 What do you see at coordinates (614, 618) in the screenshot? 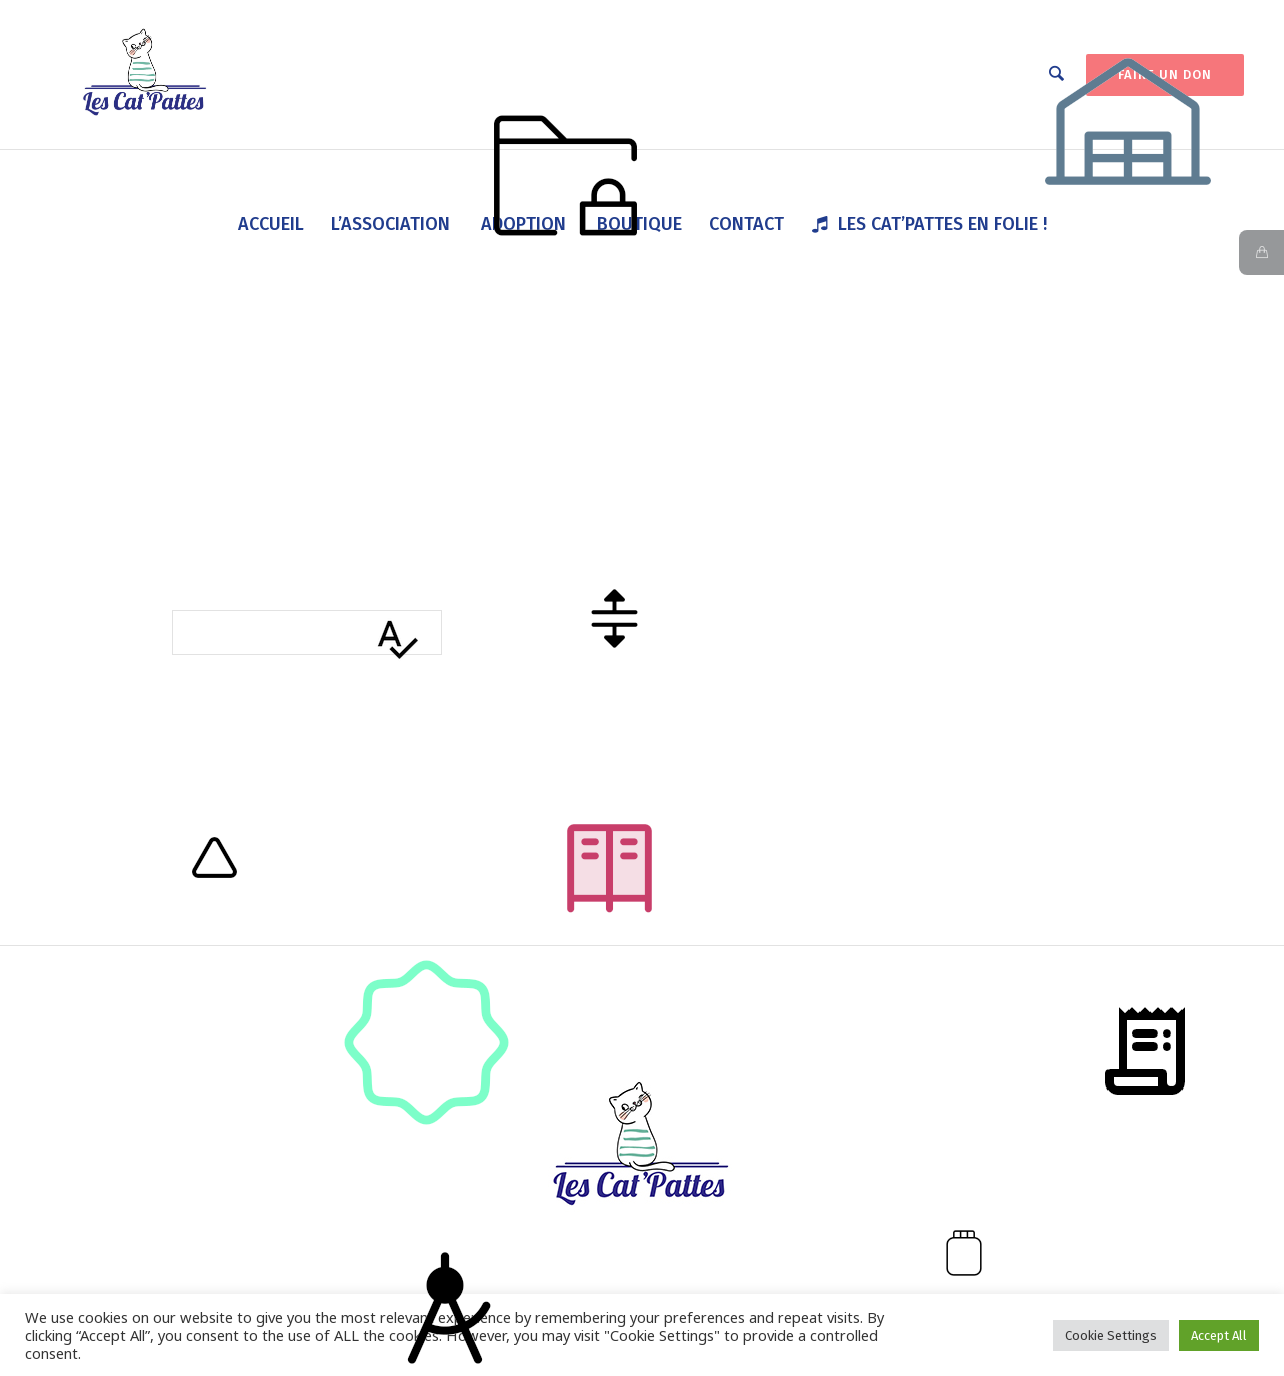
I see `split content vertically` at bounding box center [614, 618].